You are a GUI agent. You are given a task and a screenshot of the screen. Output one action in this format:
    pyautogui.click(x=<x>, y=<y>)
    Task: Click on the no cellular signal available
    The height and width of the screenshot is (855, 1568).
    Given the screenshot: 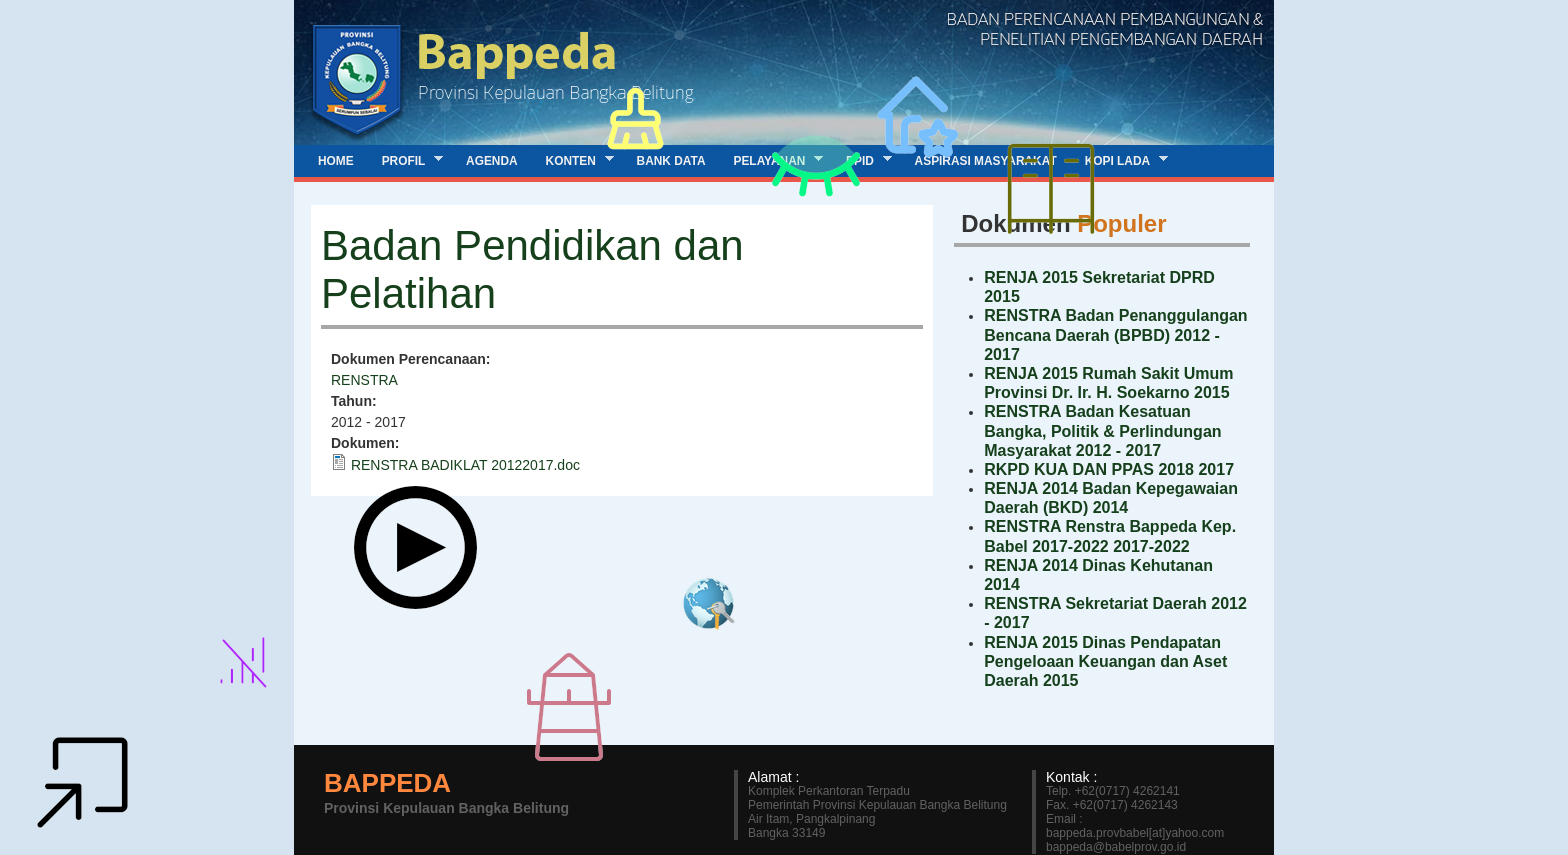 What is the action you would take?
    pyautogui.click(x=244, y=663)
    